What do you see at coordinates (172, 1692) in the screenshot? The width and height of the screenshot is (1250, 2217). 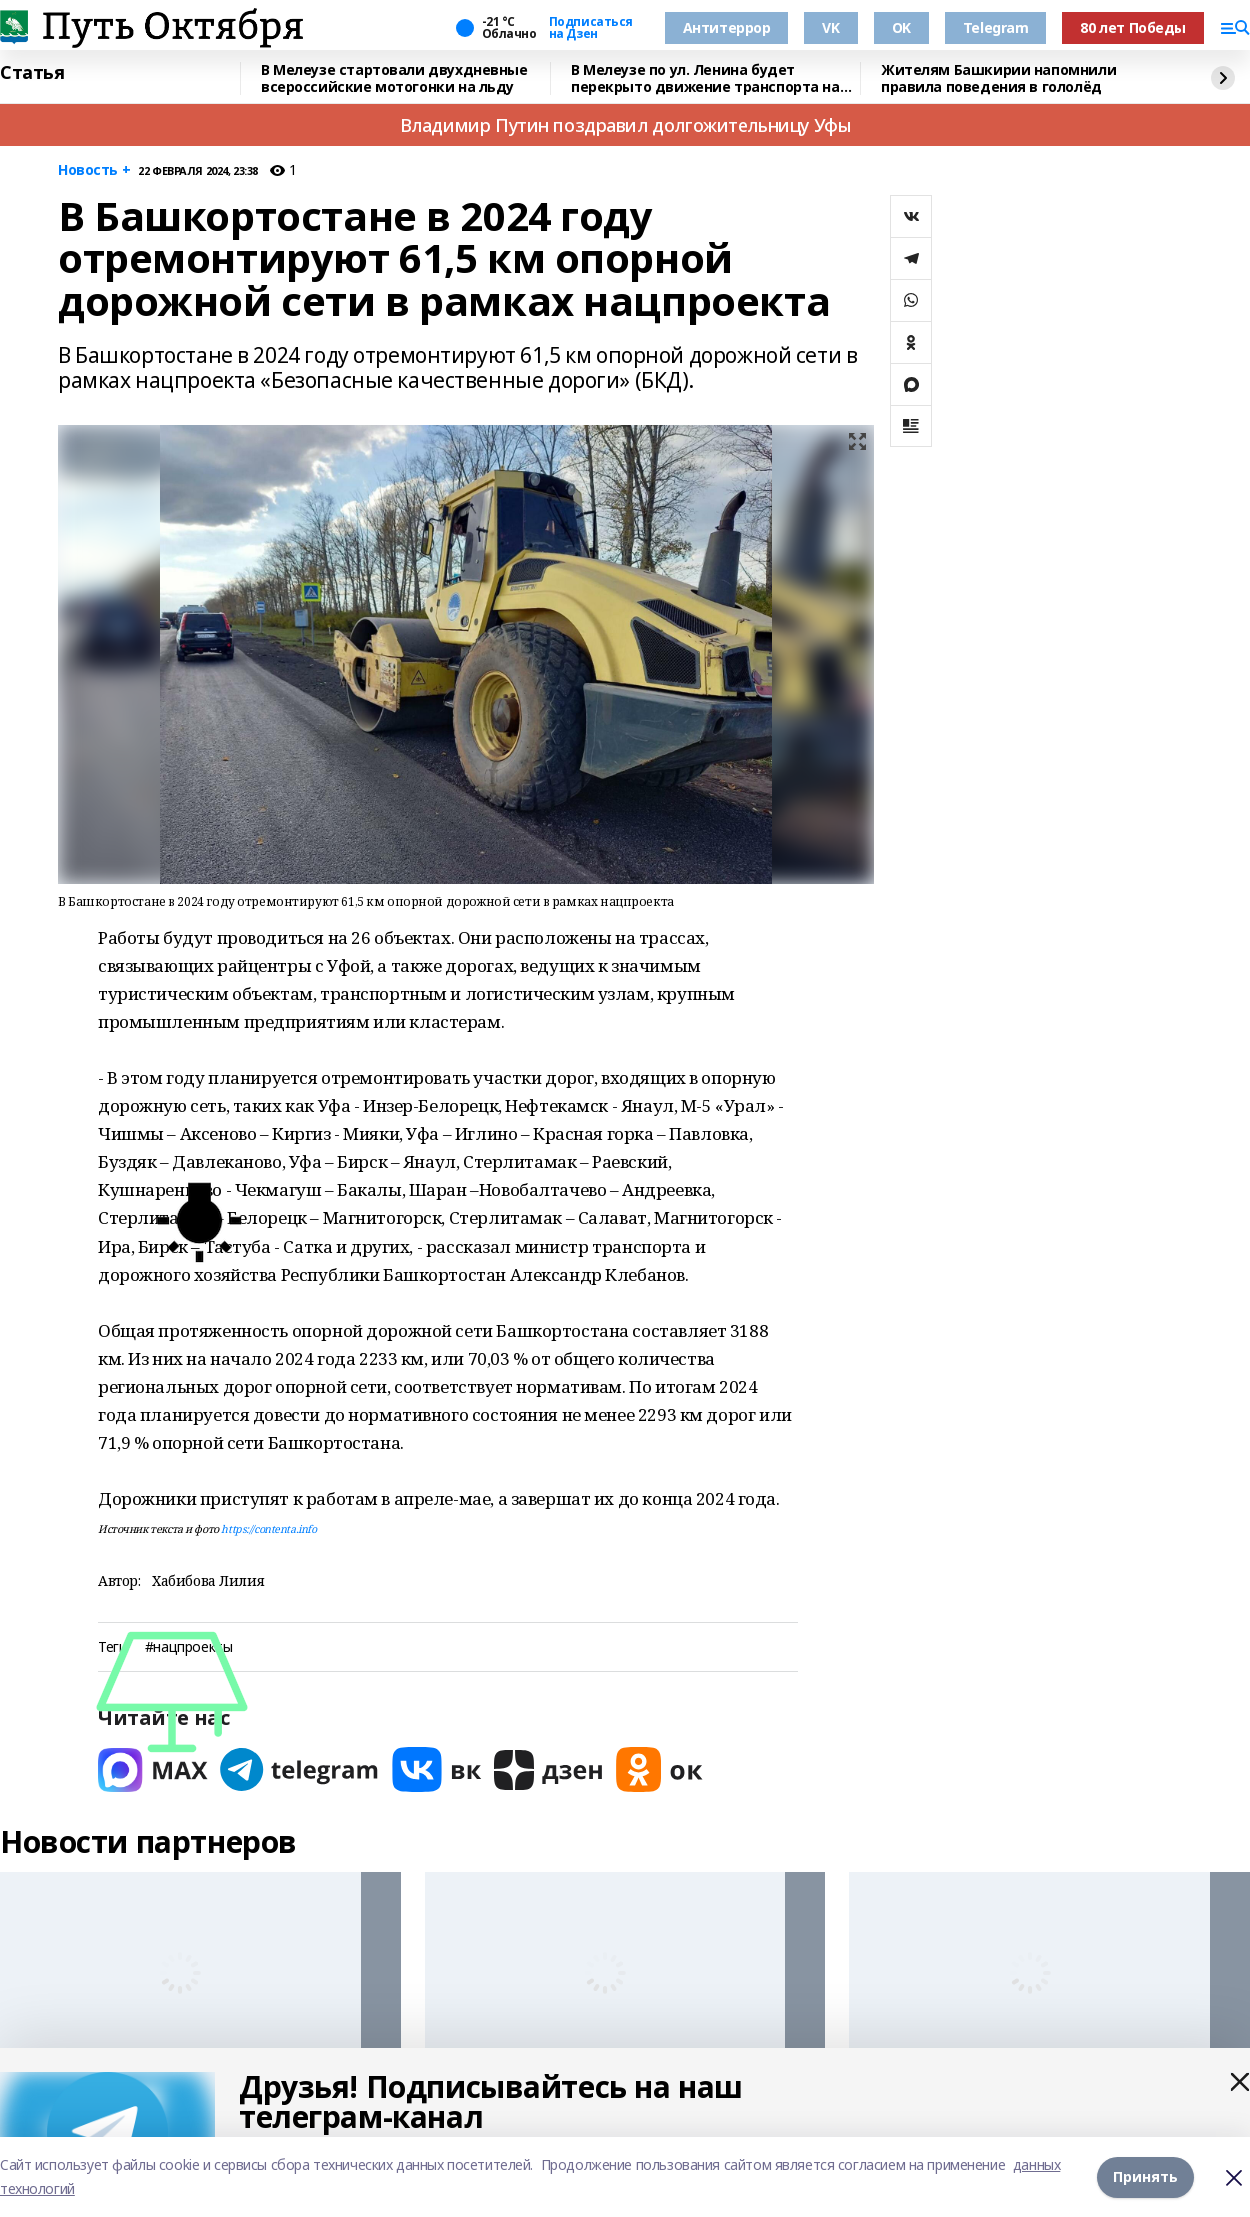 I see `toggle lamp or lighting control` at bounding box center [172, 1692].